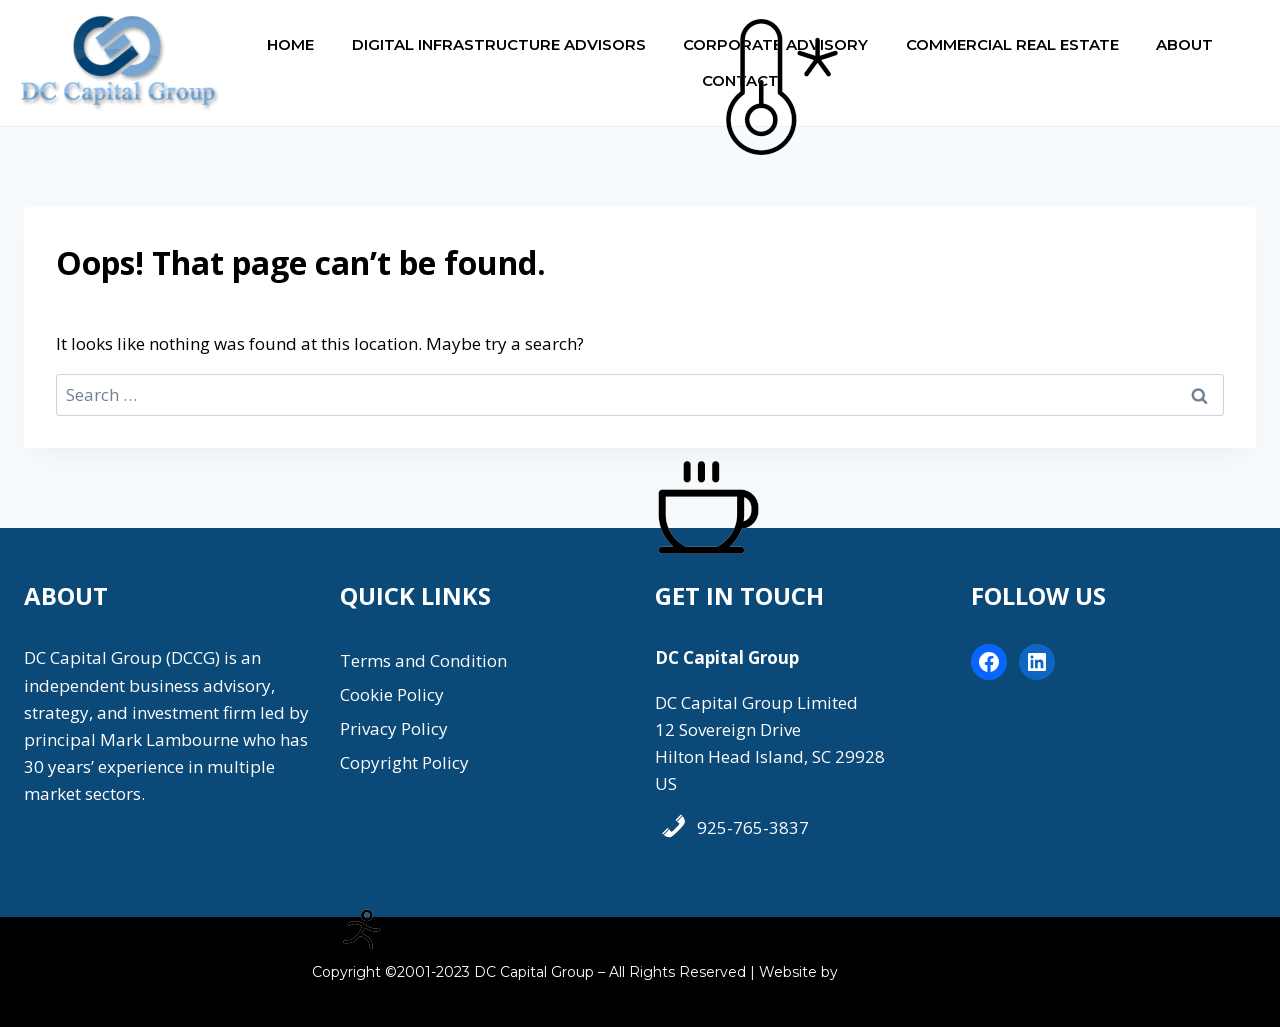  I want to click on indicates low temperature or cold conditions, so click(766, 87).